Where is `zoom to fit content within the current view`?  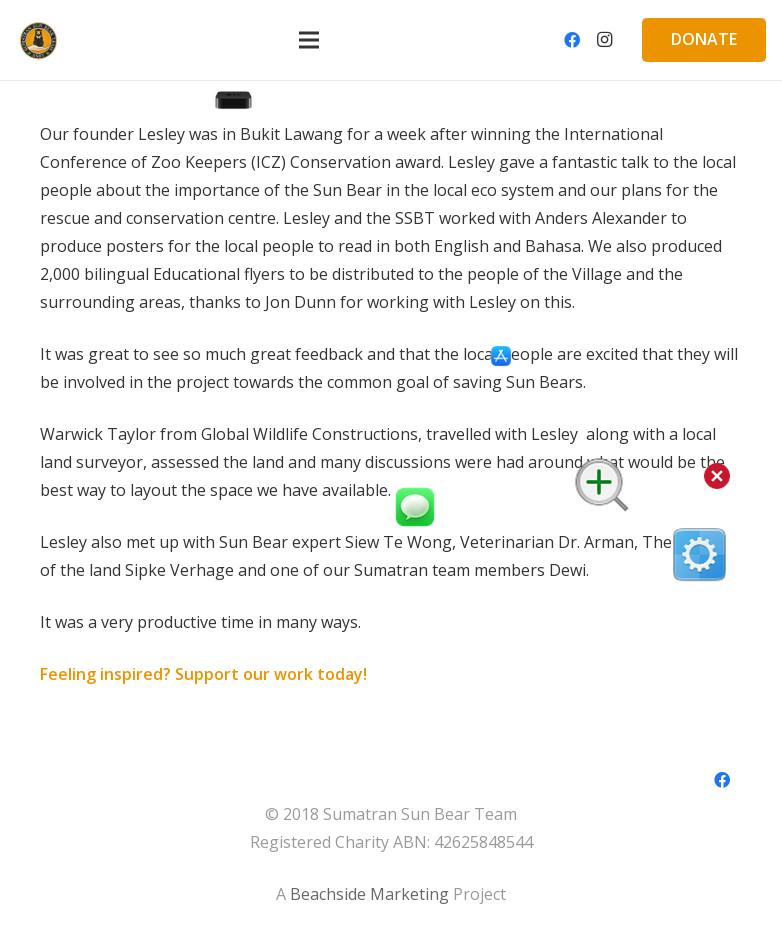 zoom to fit content within the current view is located at coordinates (602, 485).